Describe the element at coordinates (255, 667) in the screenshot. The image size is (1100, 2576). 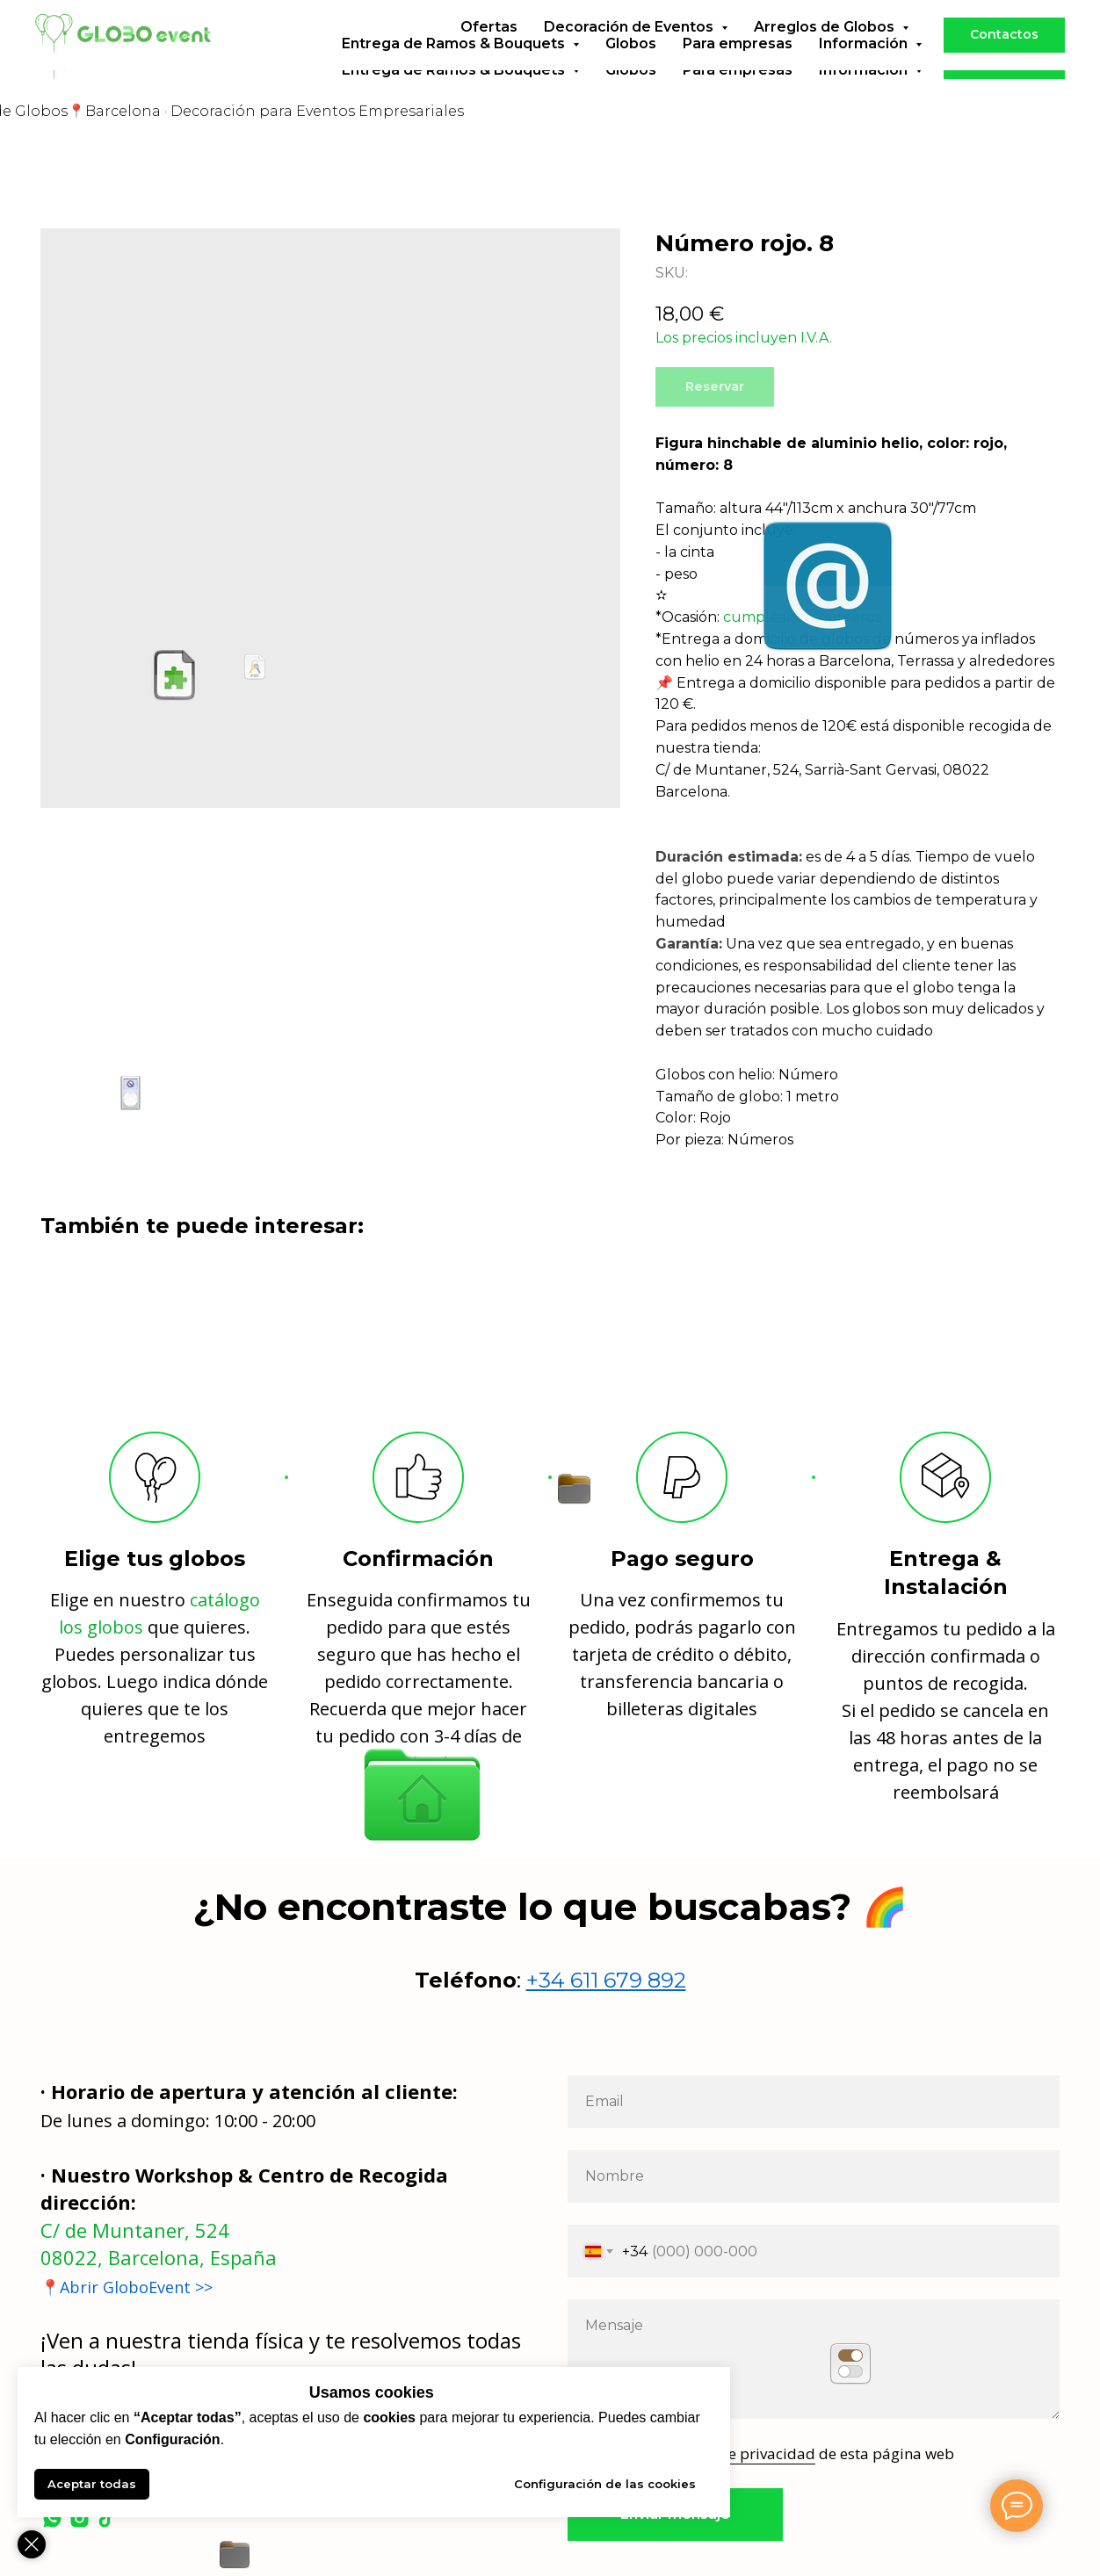
I see `a PGP encryption key file` at that location.